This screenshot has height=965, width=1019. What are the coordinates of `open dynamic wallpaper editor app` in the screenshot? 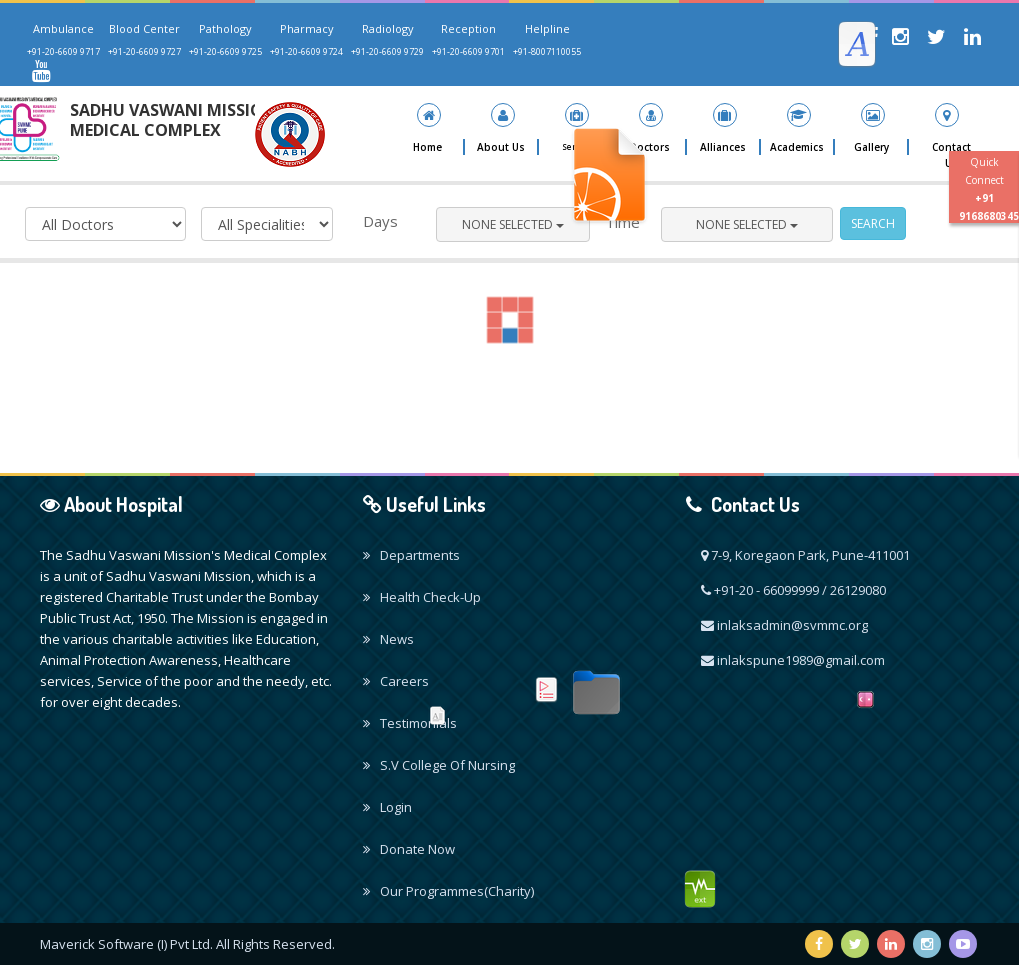 It's located at (865, 699).